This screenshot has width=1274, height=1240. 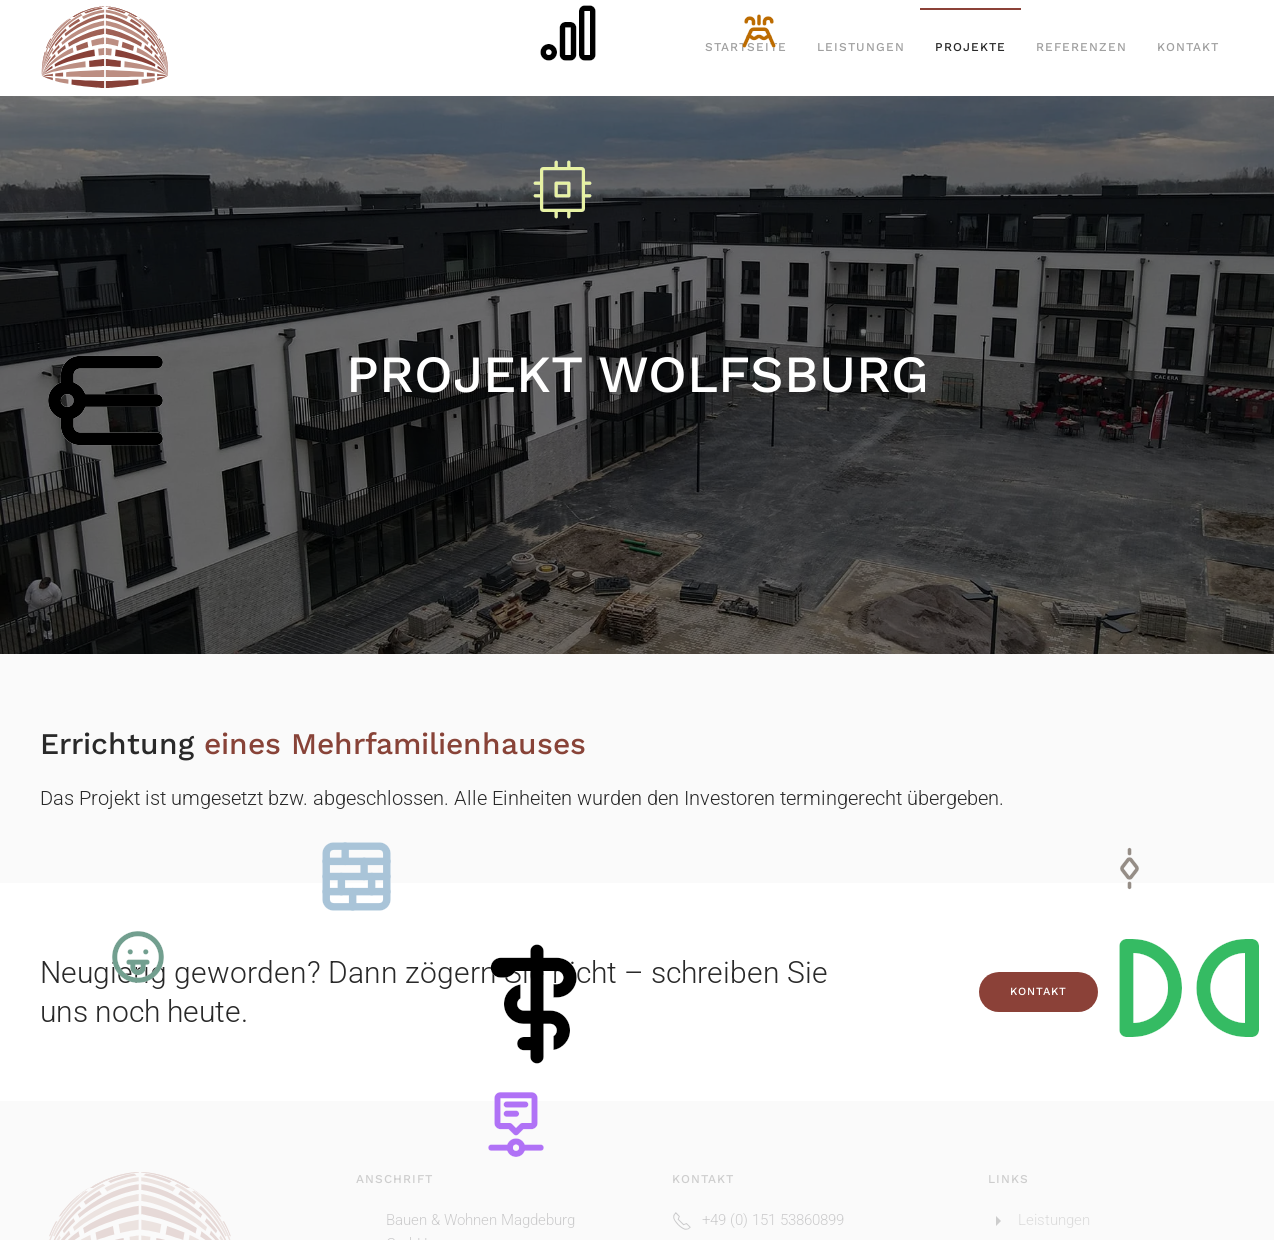 What do you see at coordinates (138, 957) in the screenshot?
I see `add a playful or silly reaction` at bounding box center [138, 957].